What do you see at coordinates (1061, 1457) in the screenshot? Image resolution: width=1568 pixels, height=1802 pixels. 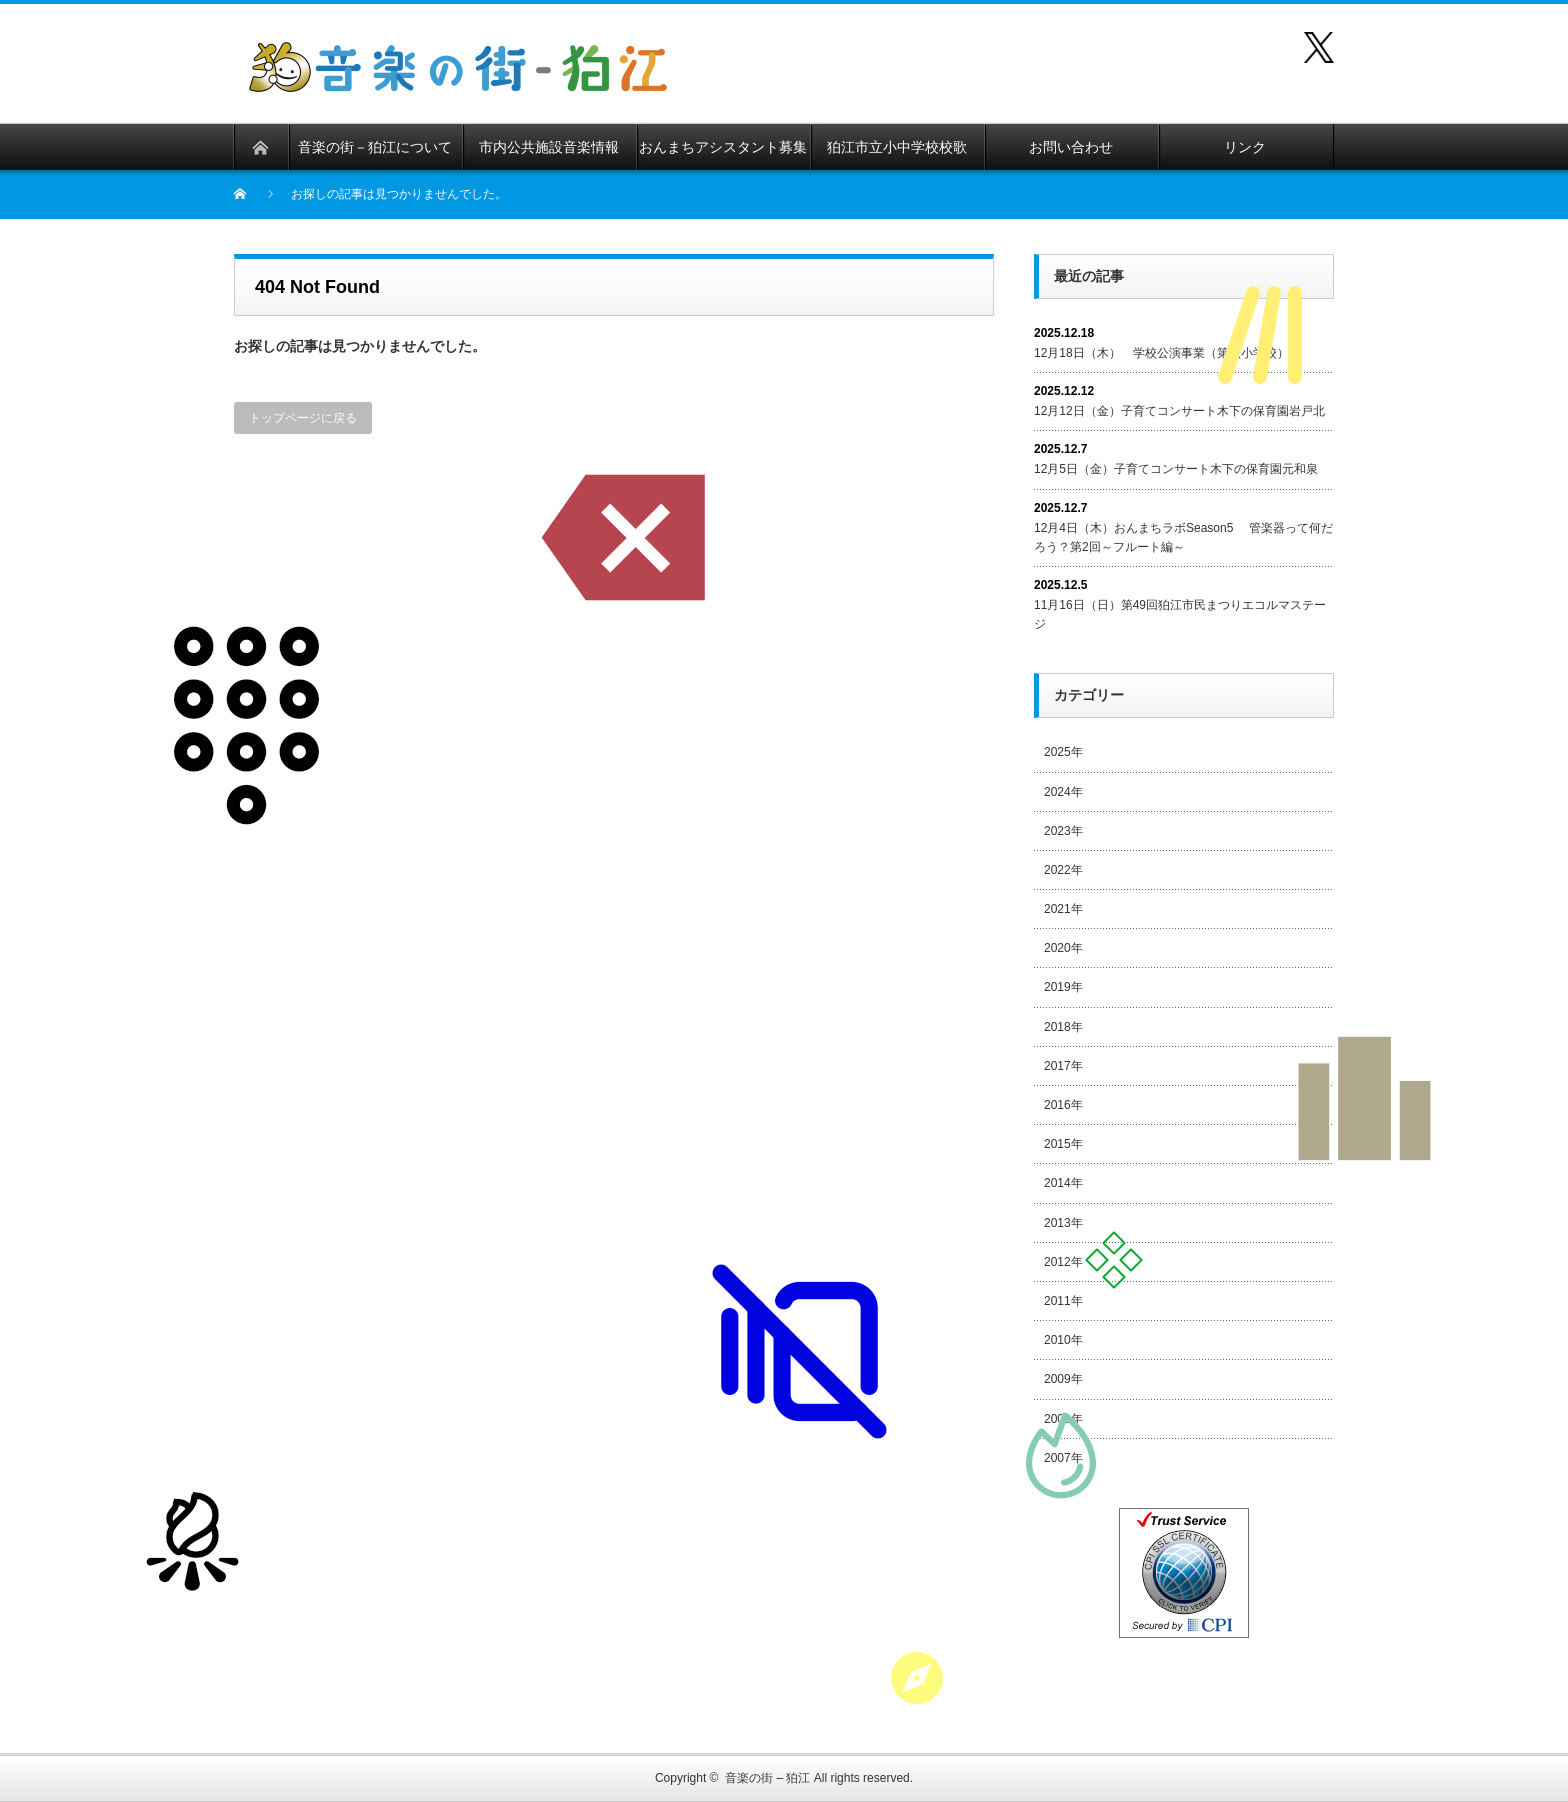 I see `indicates trending or popular content` at bounding box center [1061, 1457].